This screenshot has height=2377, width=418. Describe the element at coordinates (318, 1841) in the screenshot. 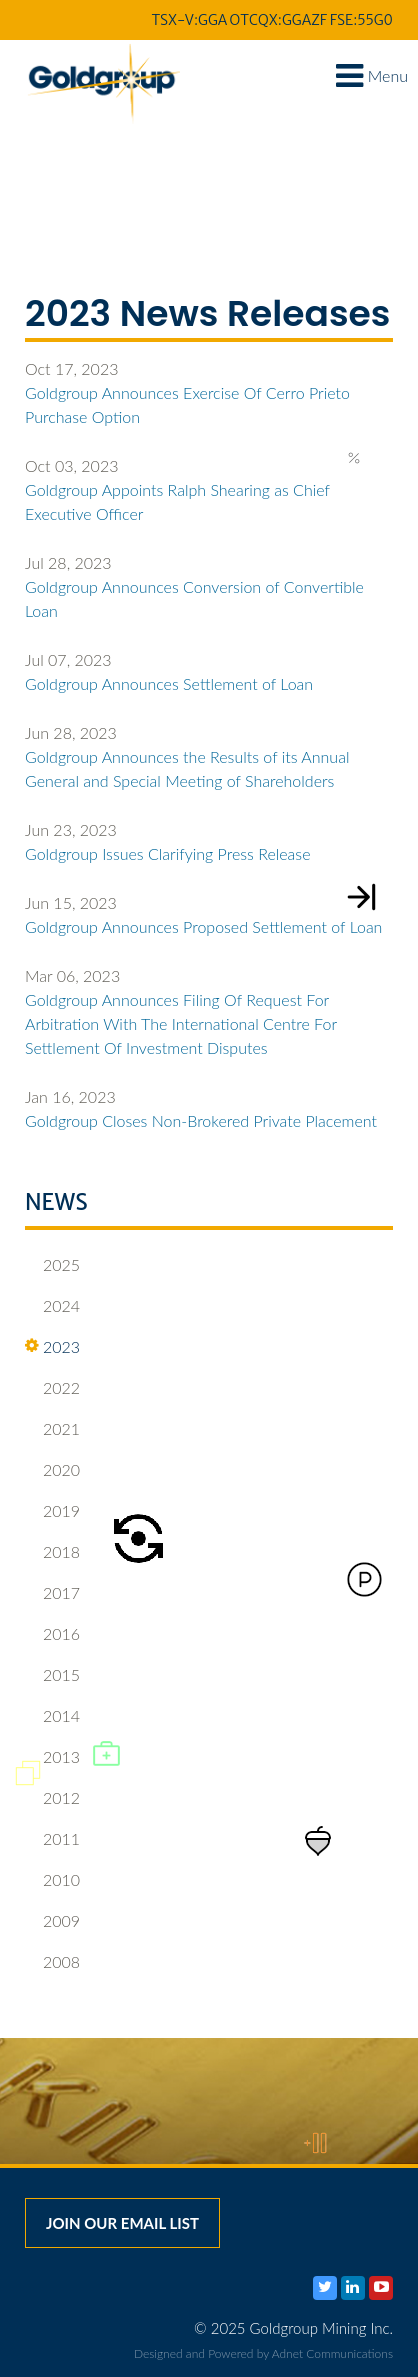

I see `nature or outdoors category indicator` at that location.